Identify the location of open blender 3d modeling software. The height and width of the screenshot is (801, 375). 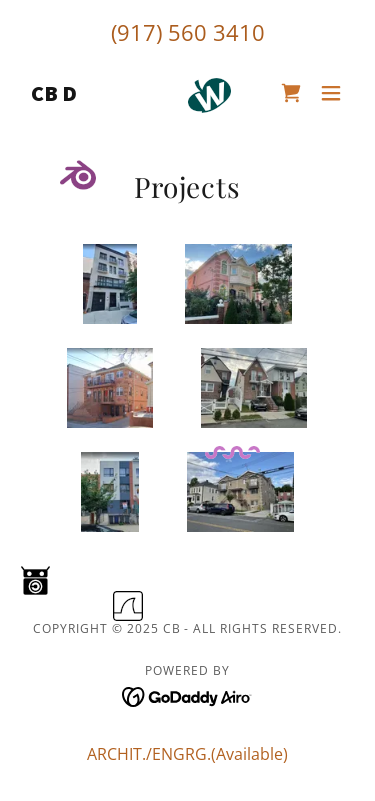
(78, 175).